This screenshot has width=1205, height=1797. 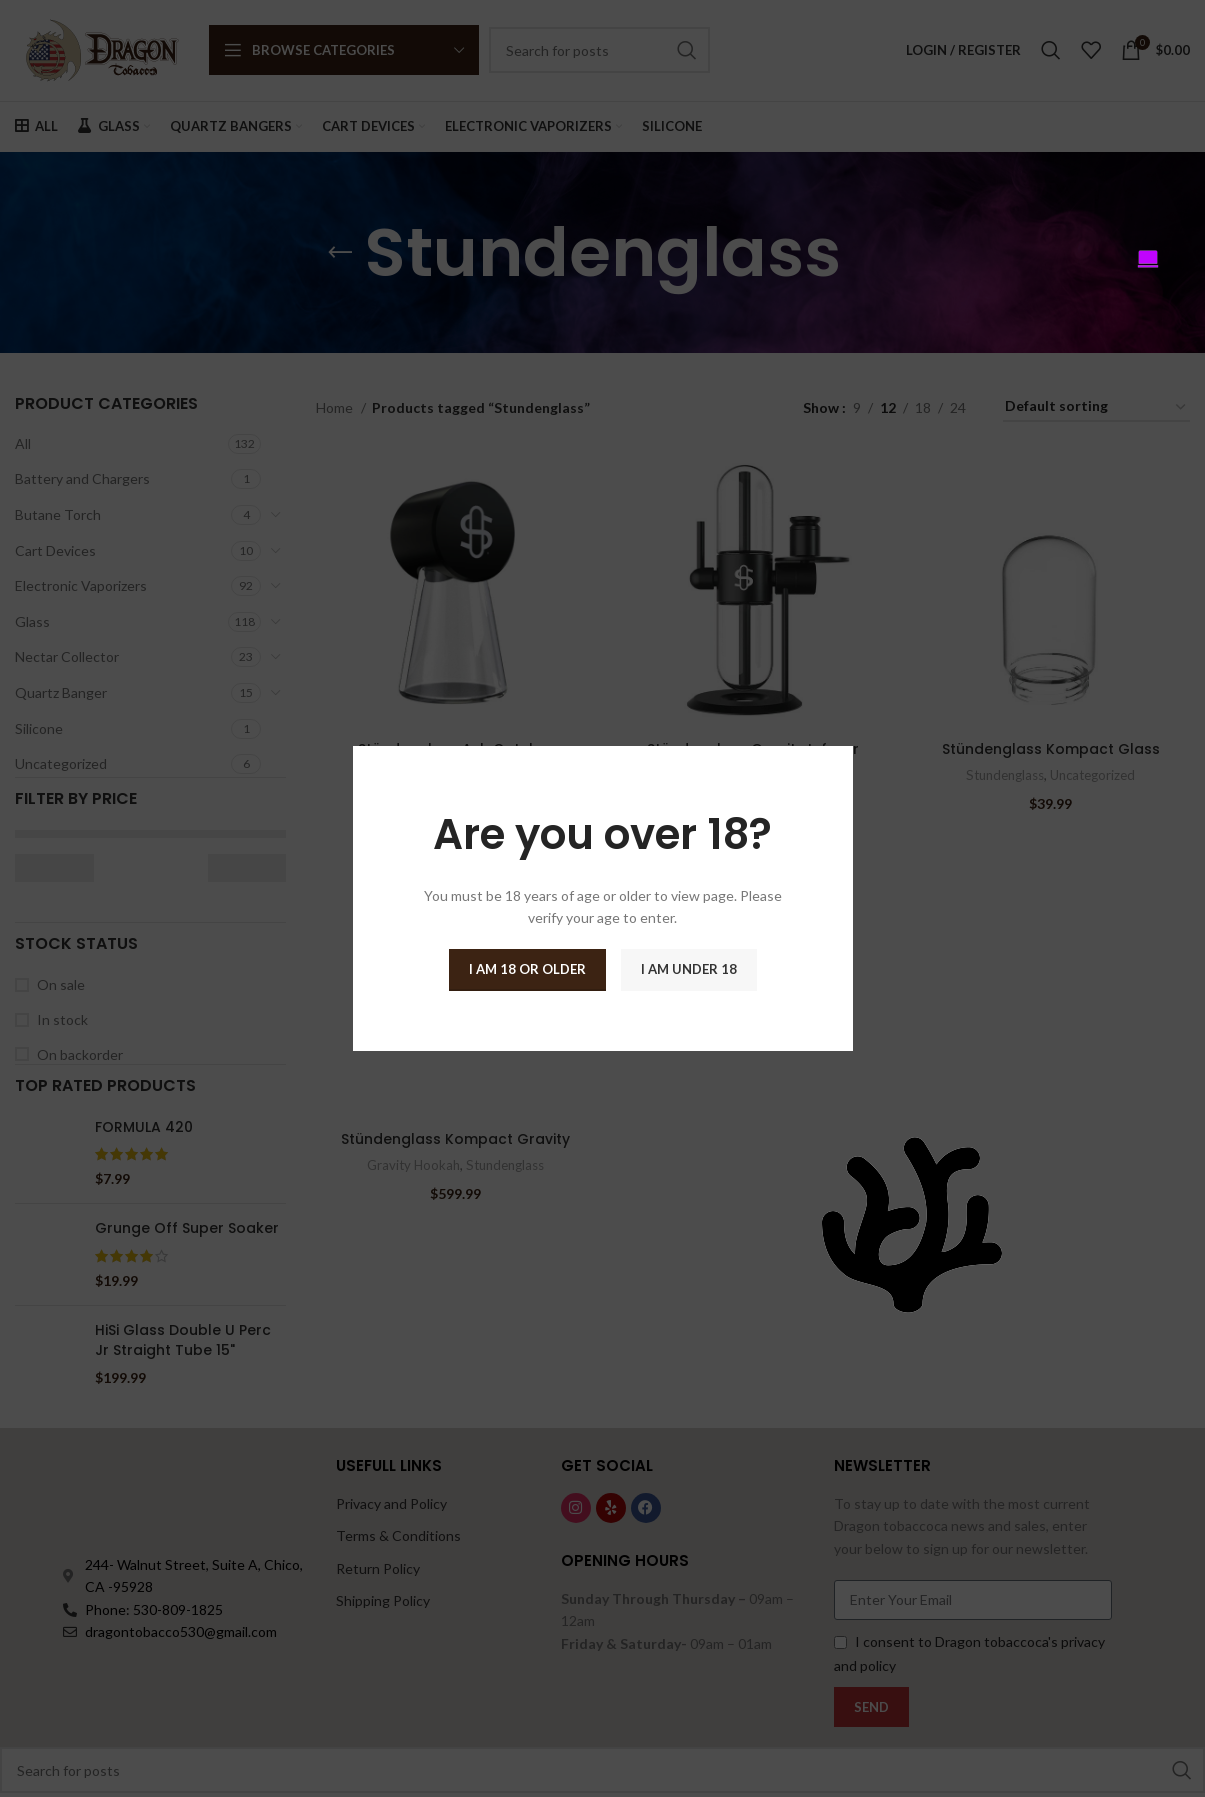 What do you see at coordinates (912, 1225) in the screenshot?
I see `open VSCodium application` at bounding box center [912, 1225].